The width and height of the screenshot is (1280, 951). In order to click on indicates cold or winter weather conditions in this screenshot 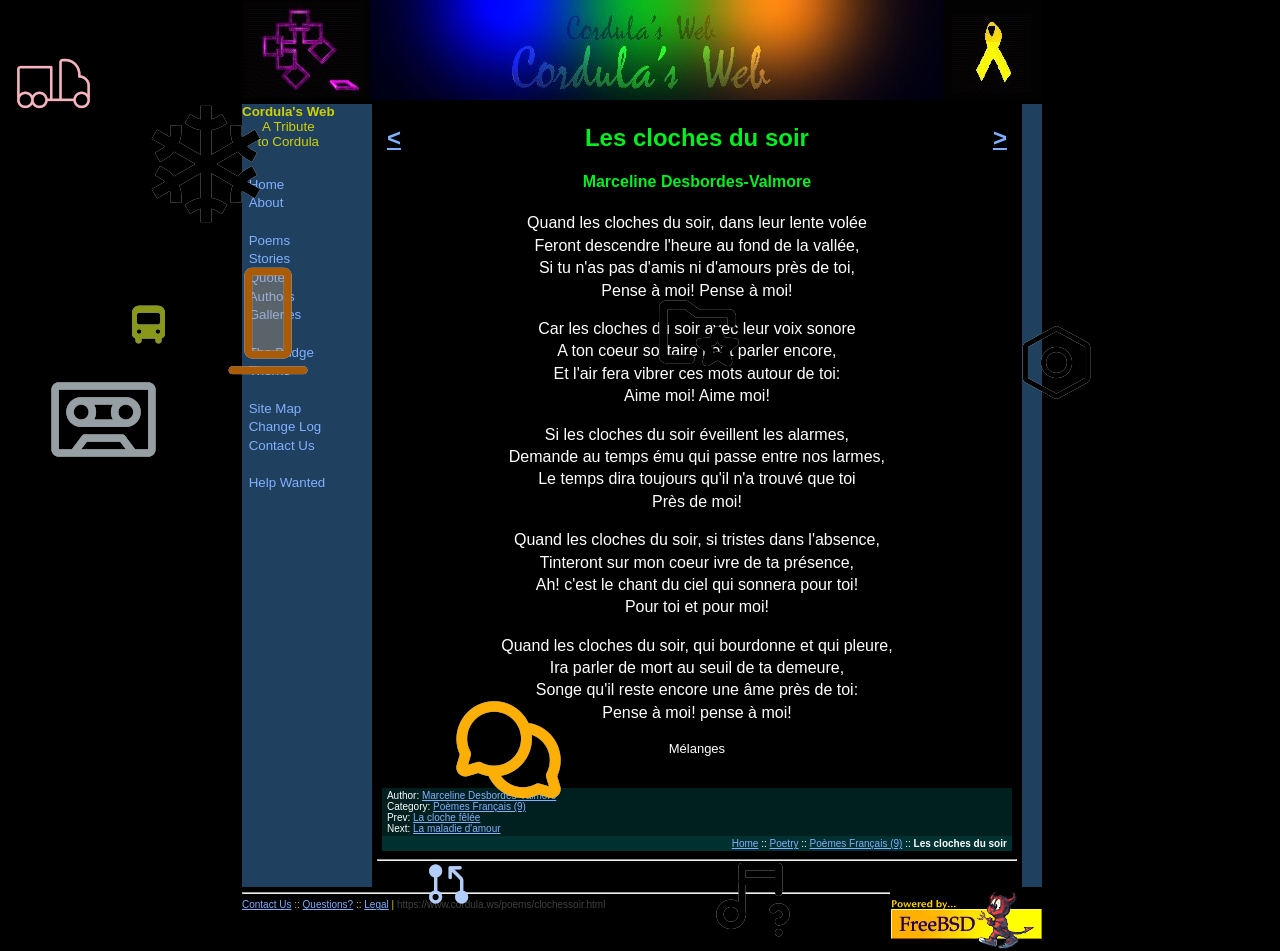, I will do `click(206, 164)`.